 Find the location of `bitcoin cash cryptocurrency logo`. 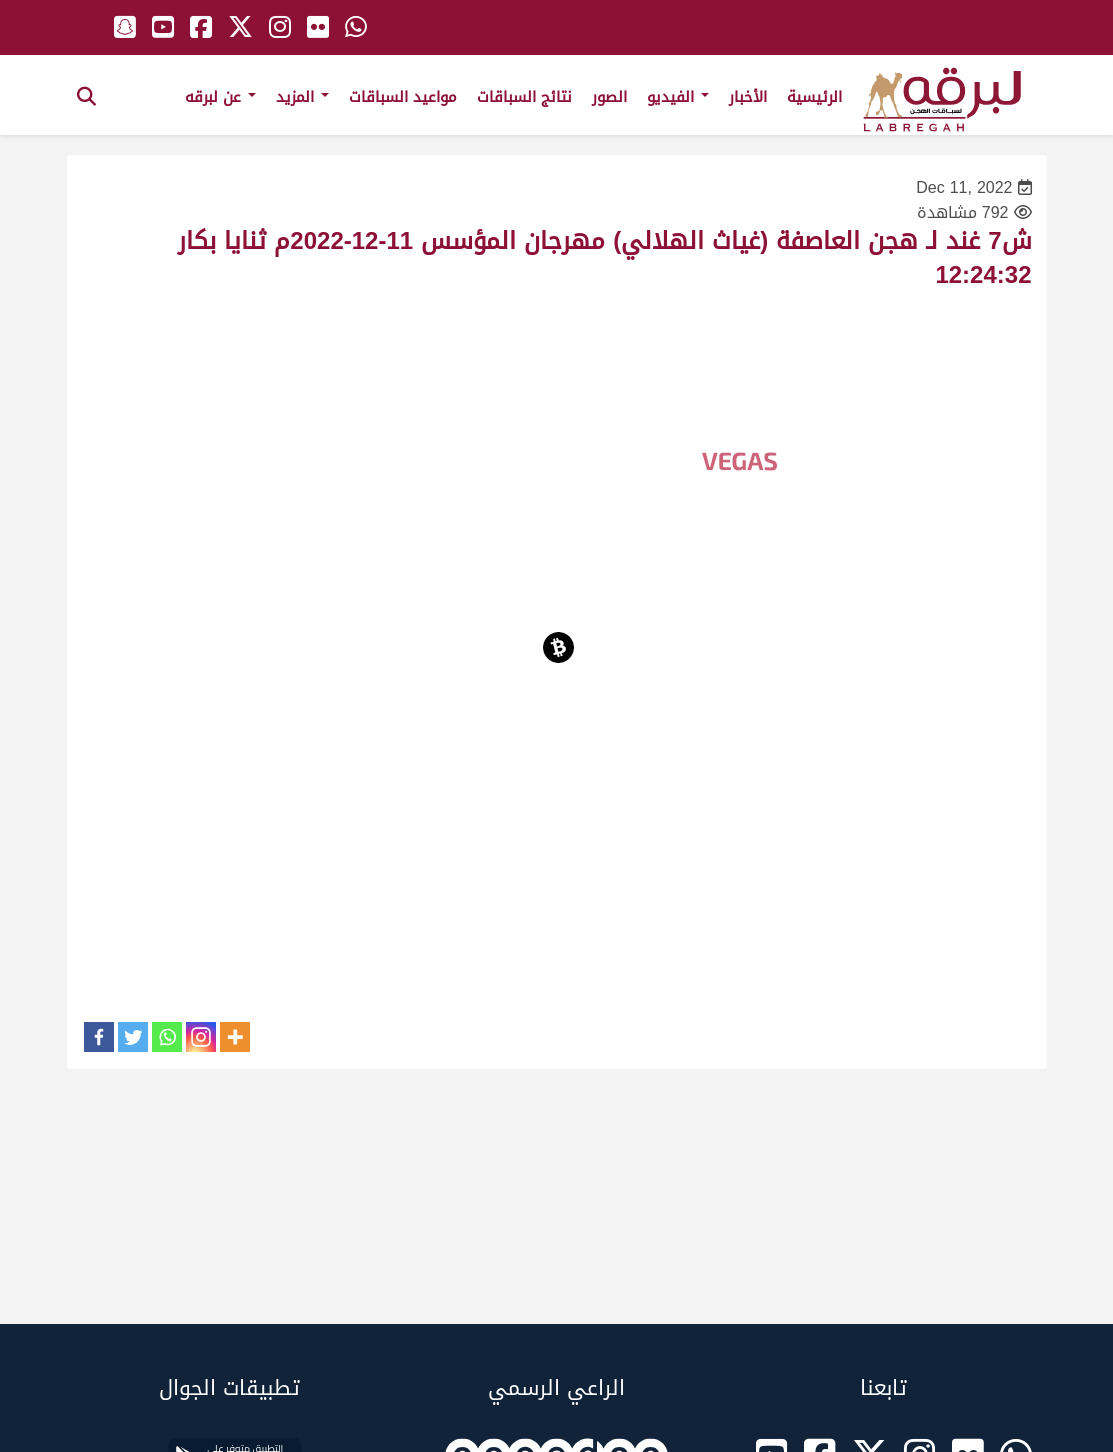

bitcoin cash cryptocurrency logo is located at coordinates (558, 647).